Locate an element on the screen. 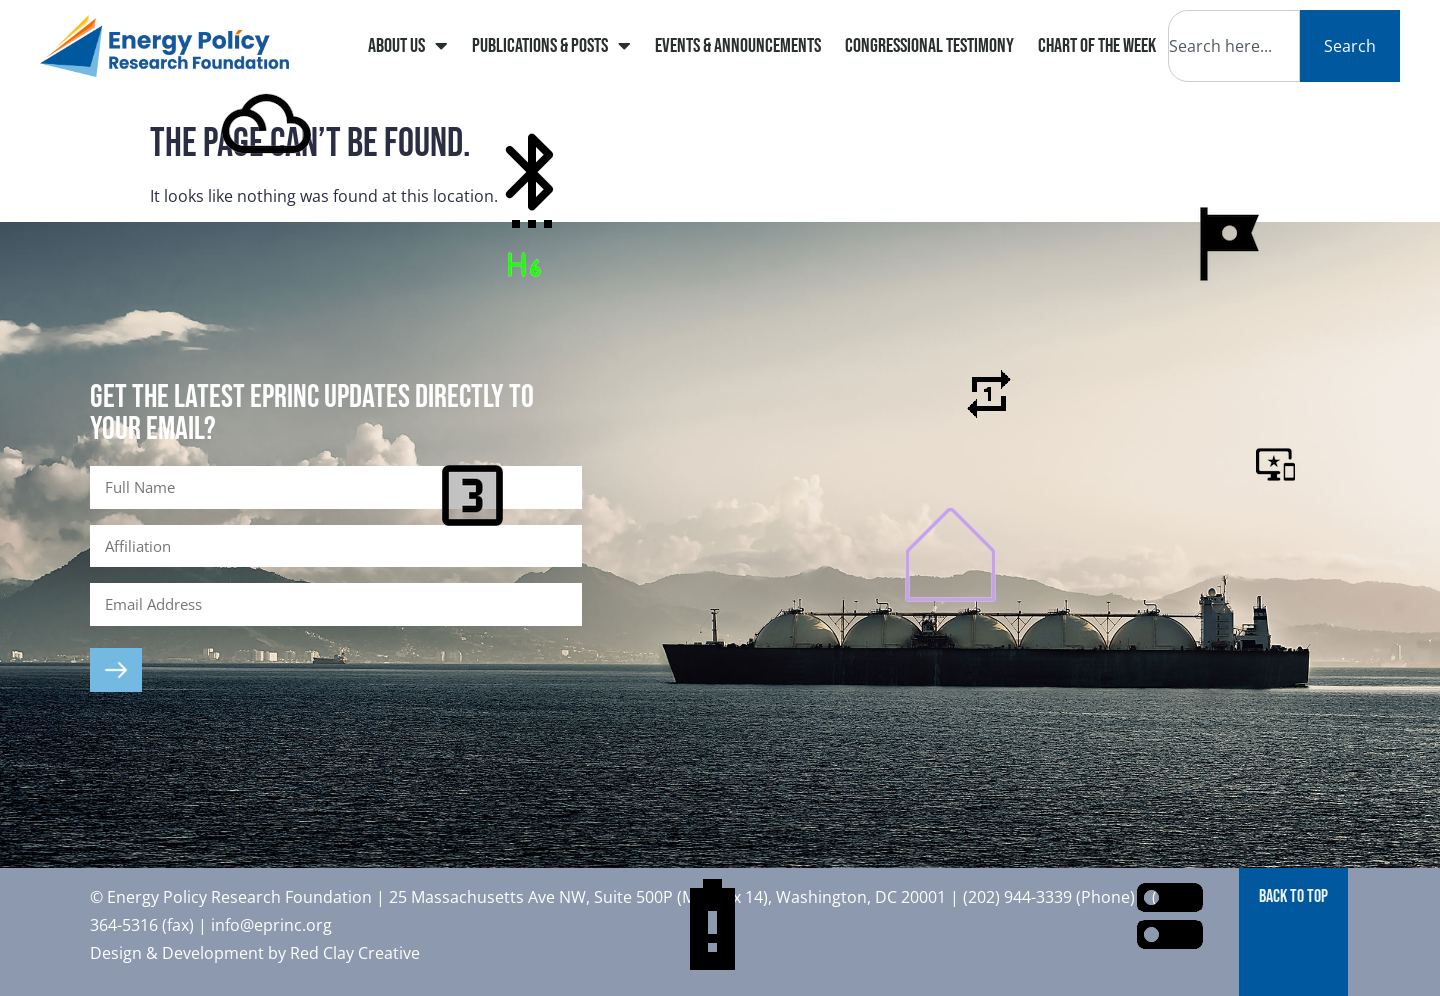 This screenshot has width=1440, height=996. access bluetooth settings is located at coordinates (532, 180).